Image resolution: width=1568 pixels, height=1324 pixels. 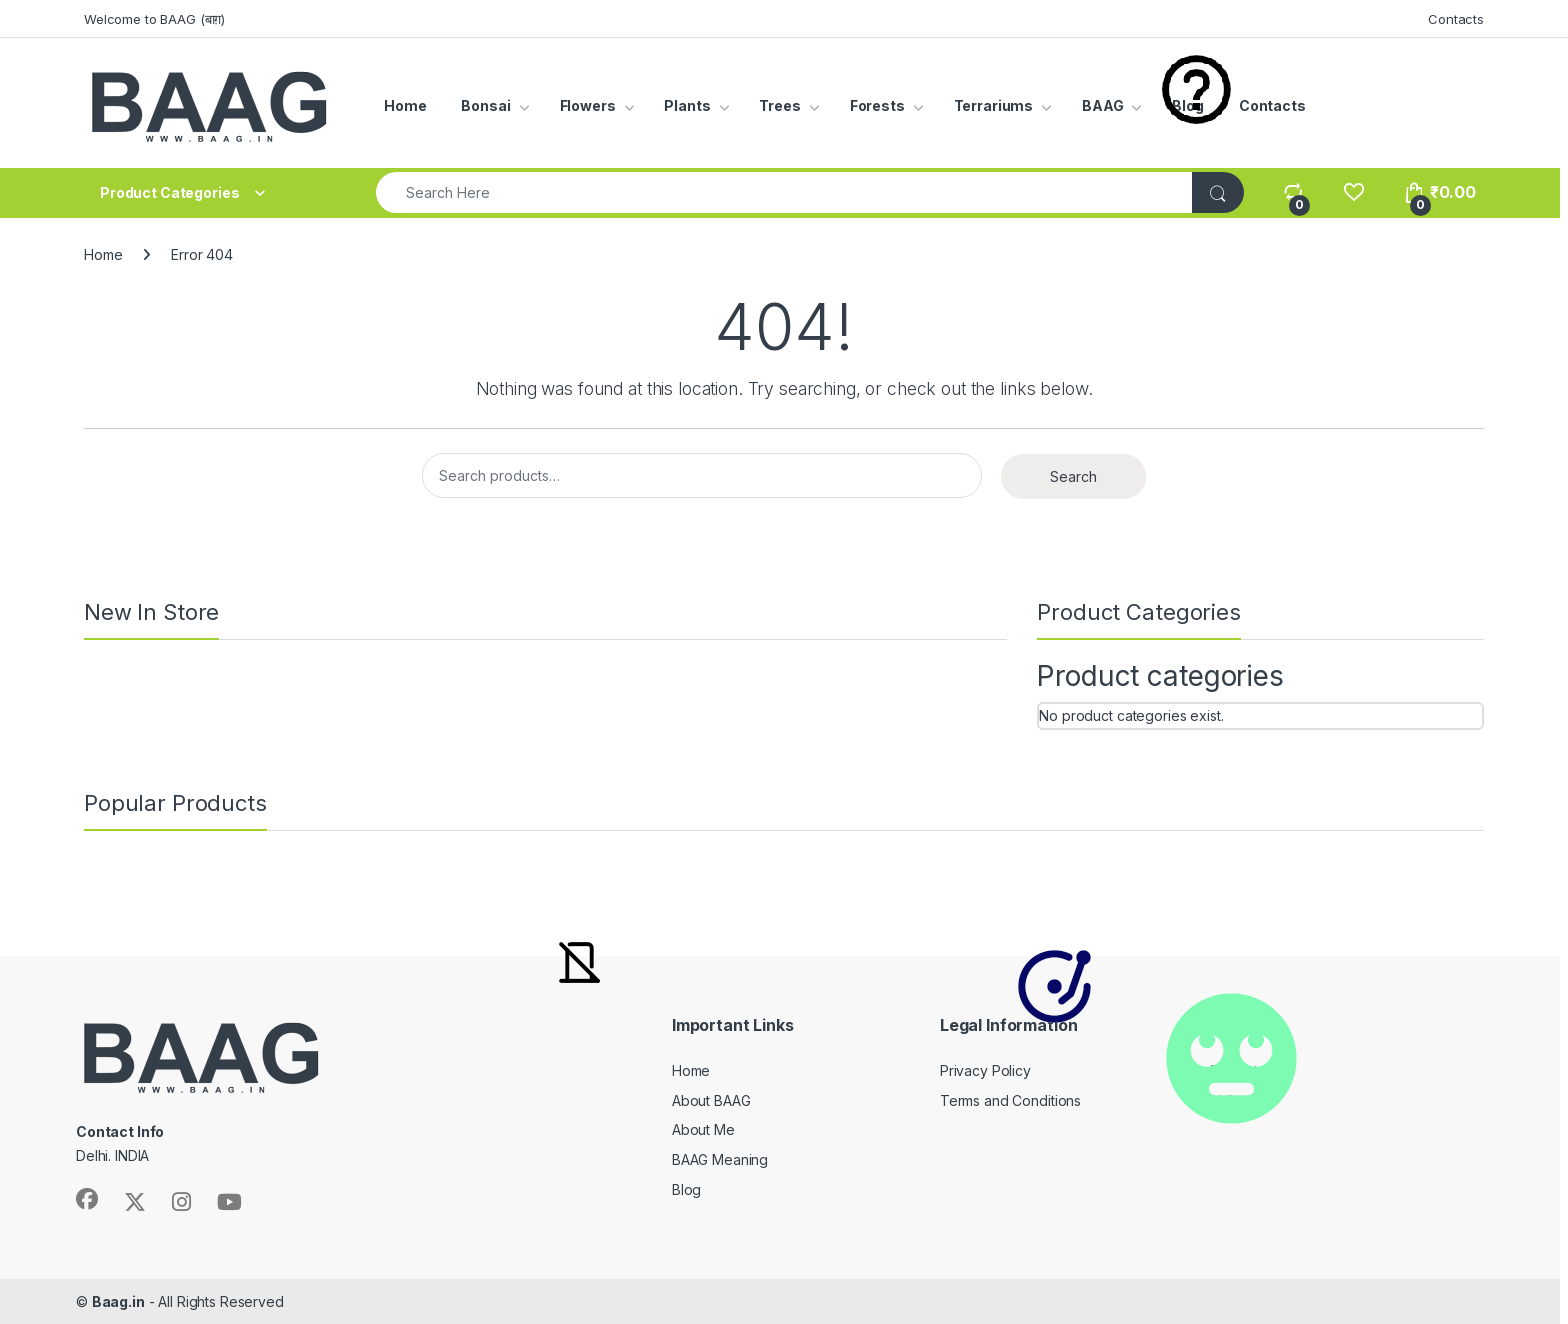 What do you see at coordinates (579, 962) in the screenshot?
I see `door access disabled or unavailable` at bounding box center [579, 962].